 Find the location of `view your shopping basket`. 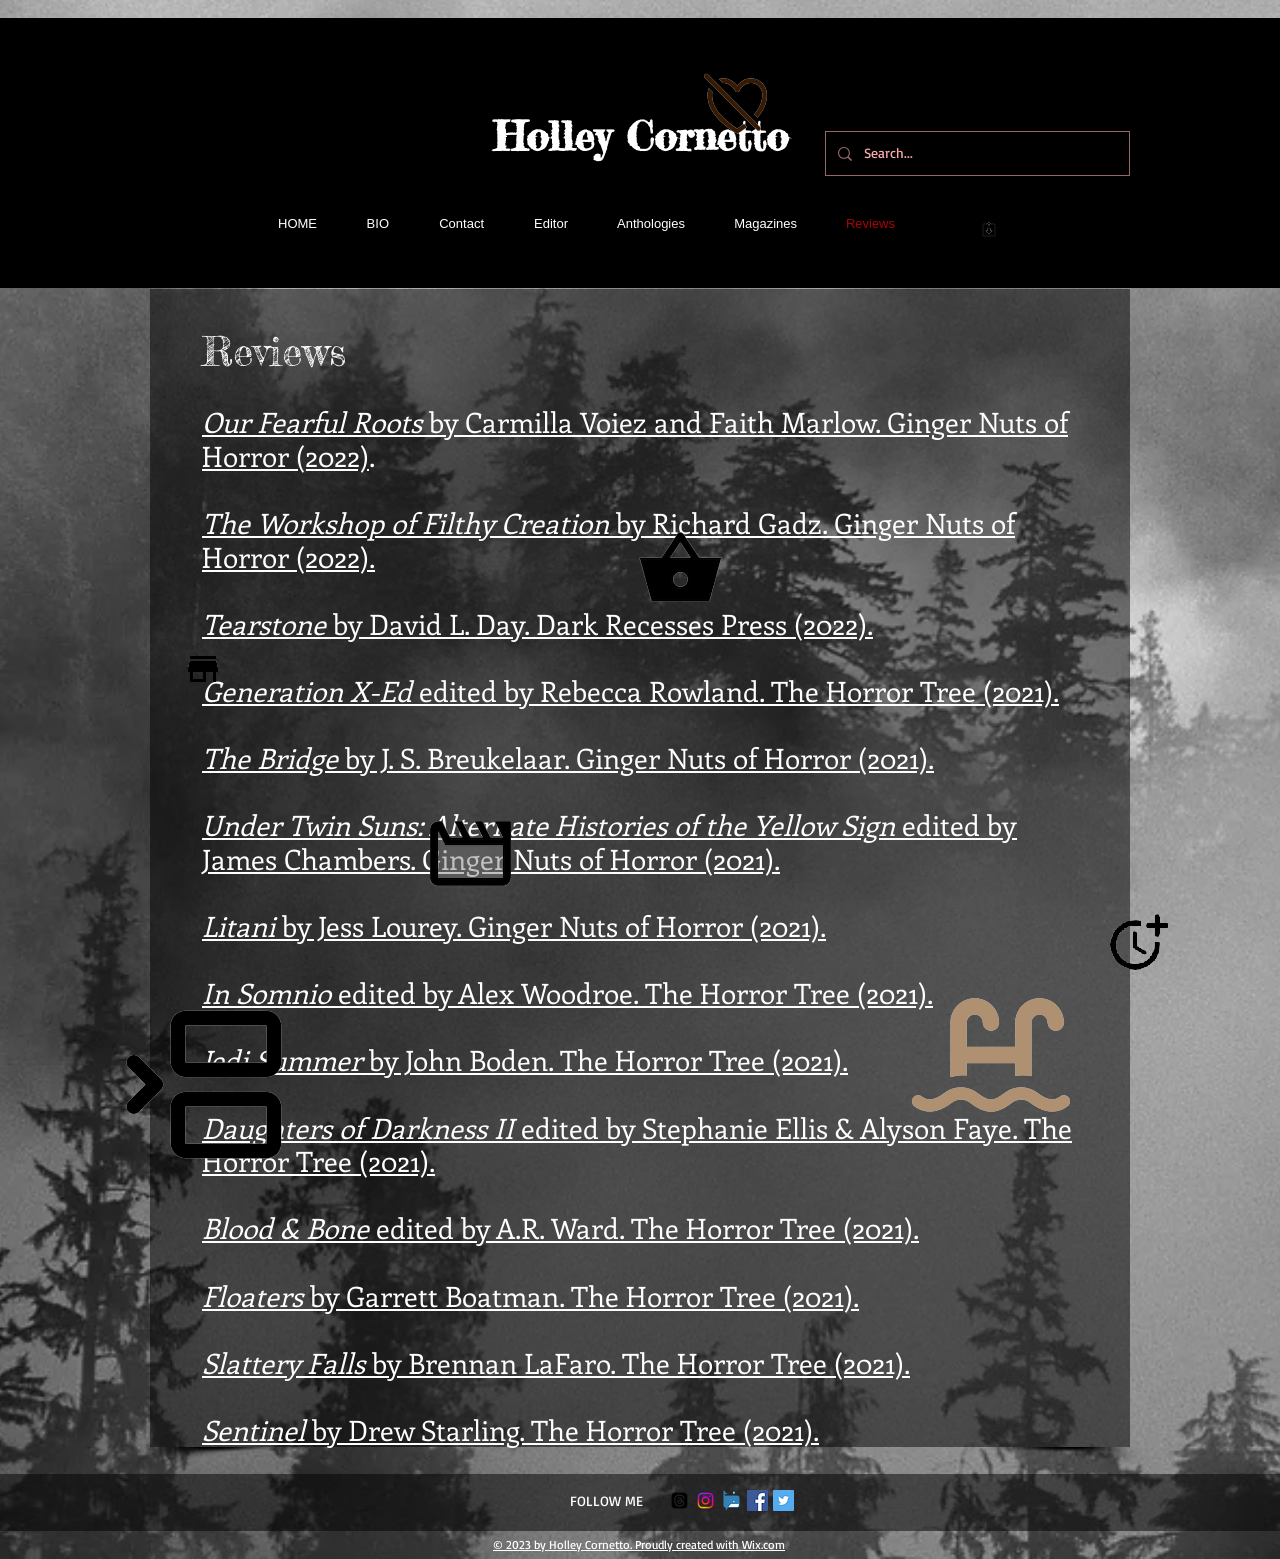

view your shopping basket is located at coordinates (680, 568).